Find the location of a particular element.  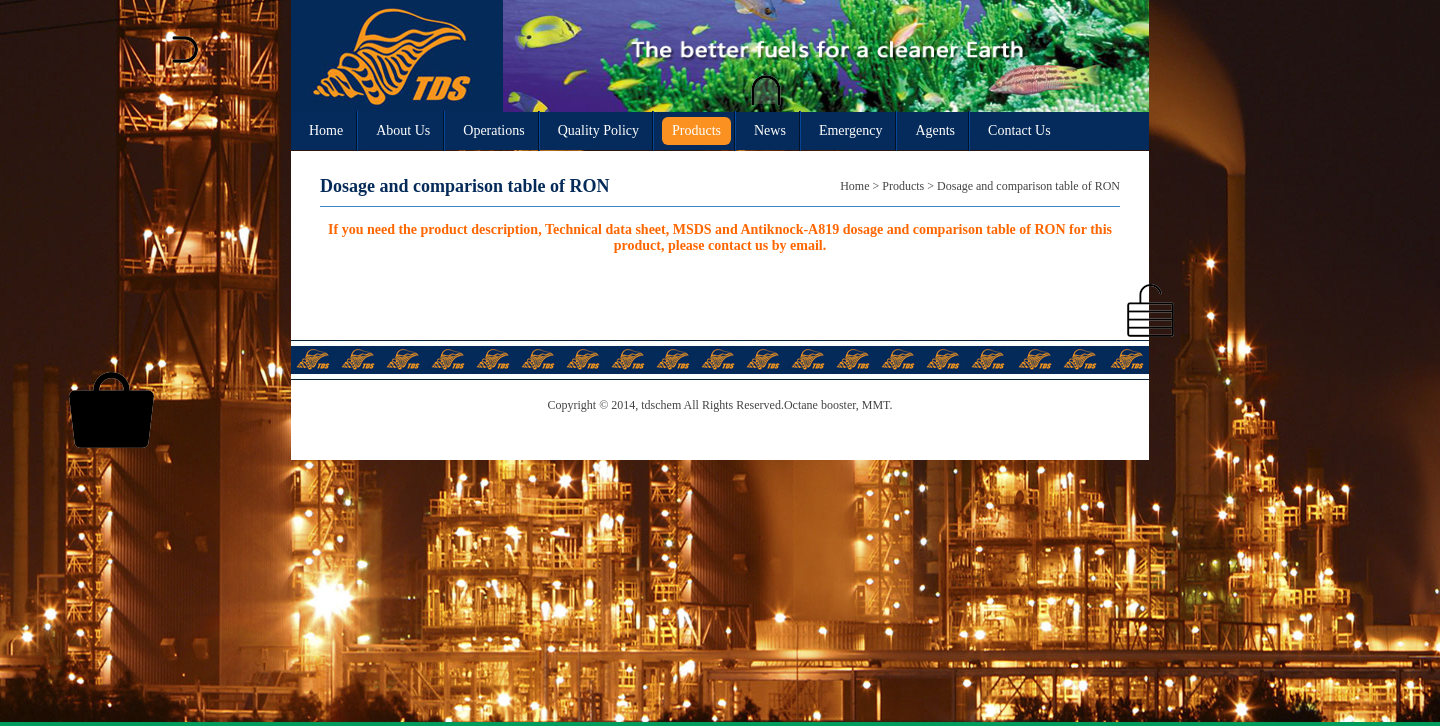

unlocked or unsecured state is located at coordinates (1150, 313).